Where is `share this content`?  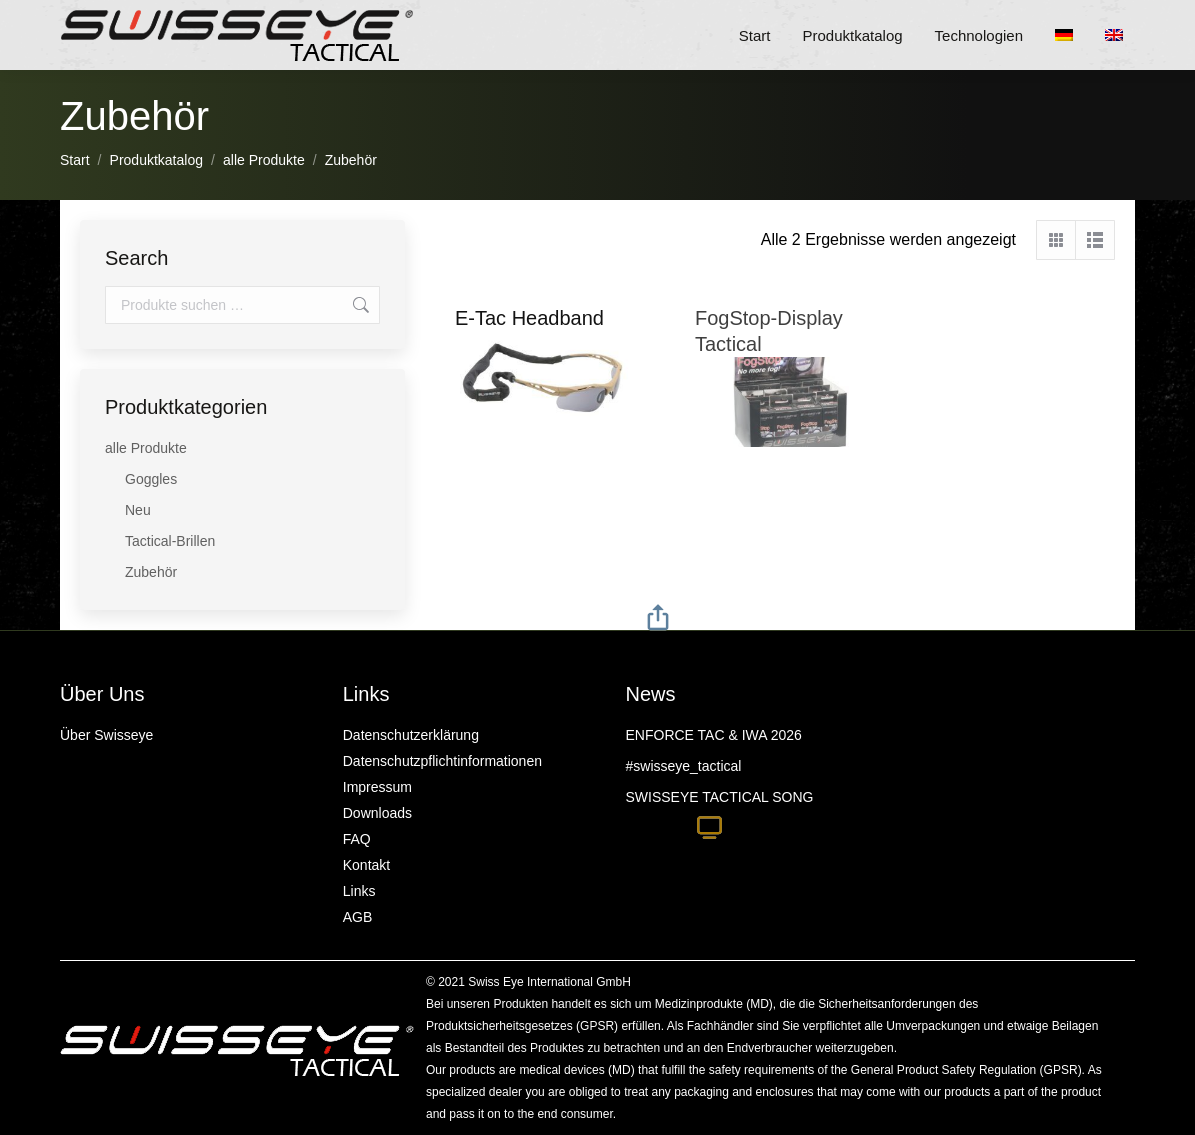
share this content is located at coordinates (658, 618).